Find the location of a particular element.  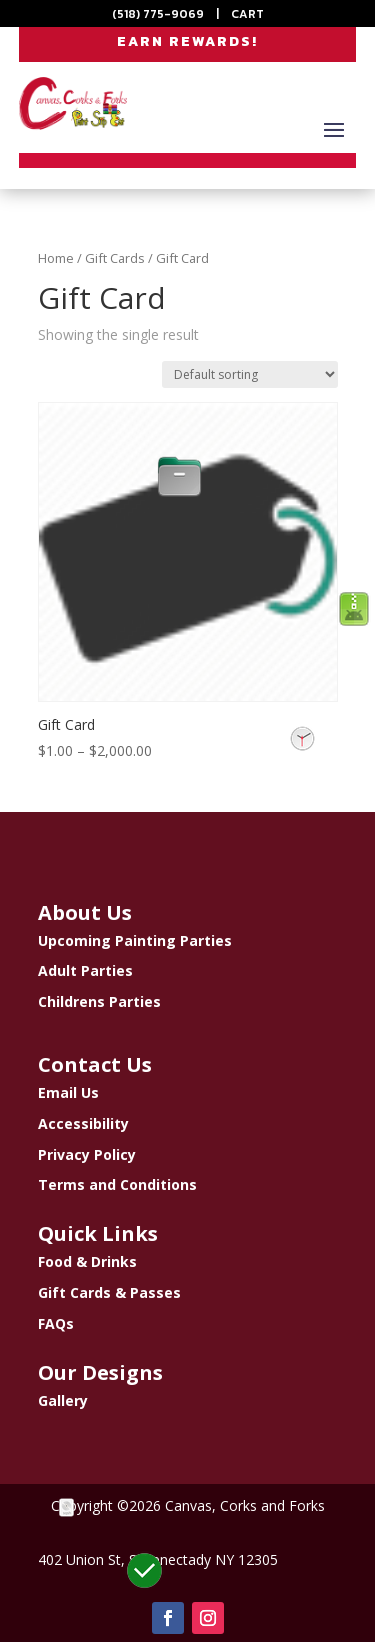

an android application package file is located at coordinates (354, 609).